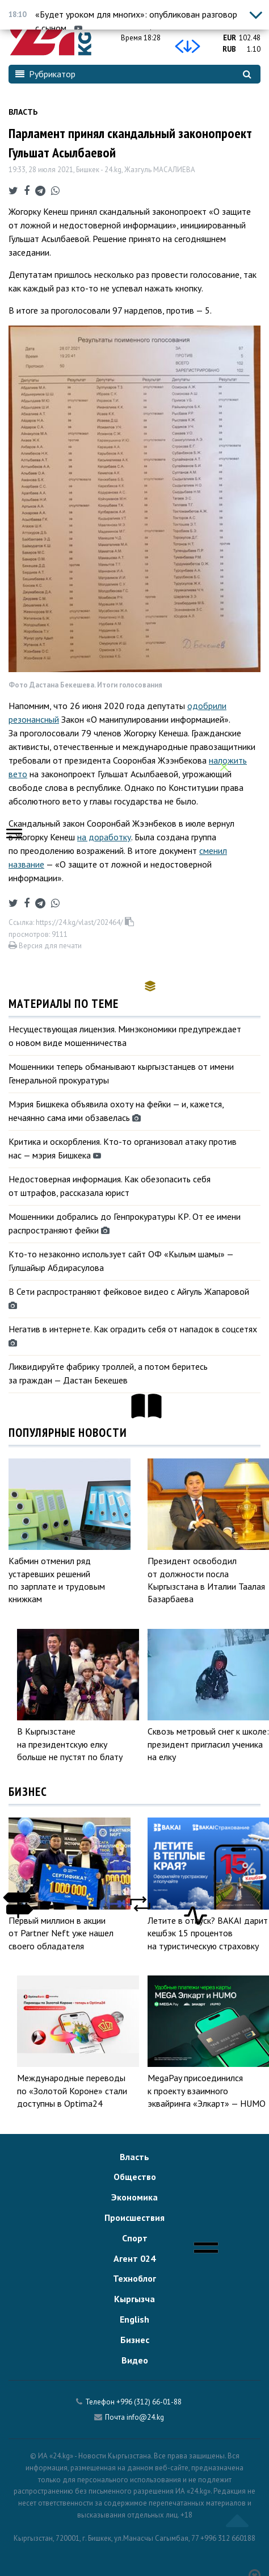 The height and width of the screenshot is (2576, 269). Describe the element at coordinates (146, 1406) in the screenshot. I see `open your library or reading list` at that location.